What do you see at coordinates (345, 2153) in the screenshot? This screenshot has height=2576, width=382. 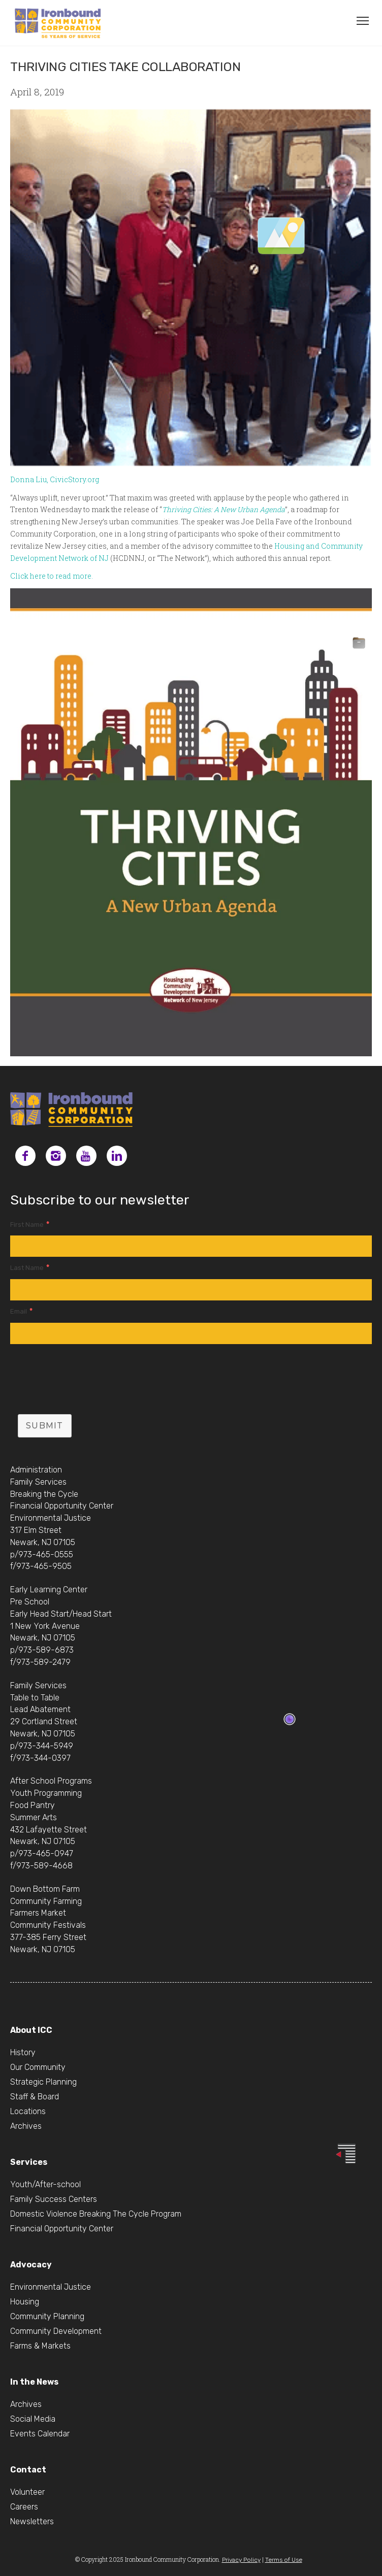 I see `decrease text indentation` at bounding box center [345, 2153].